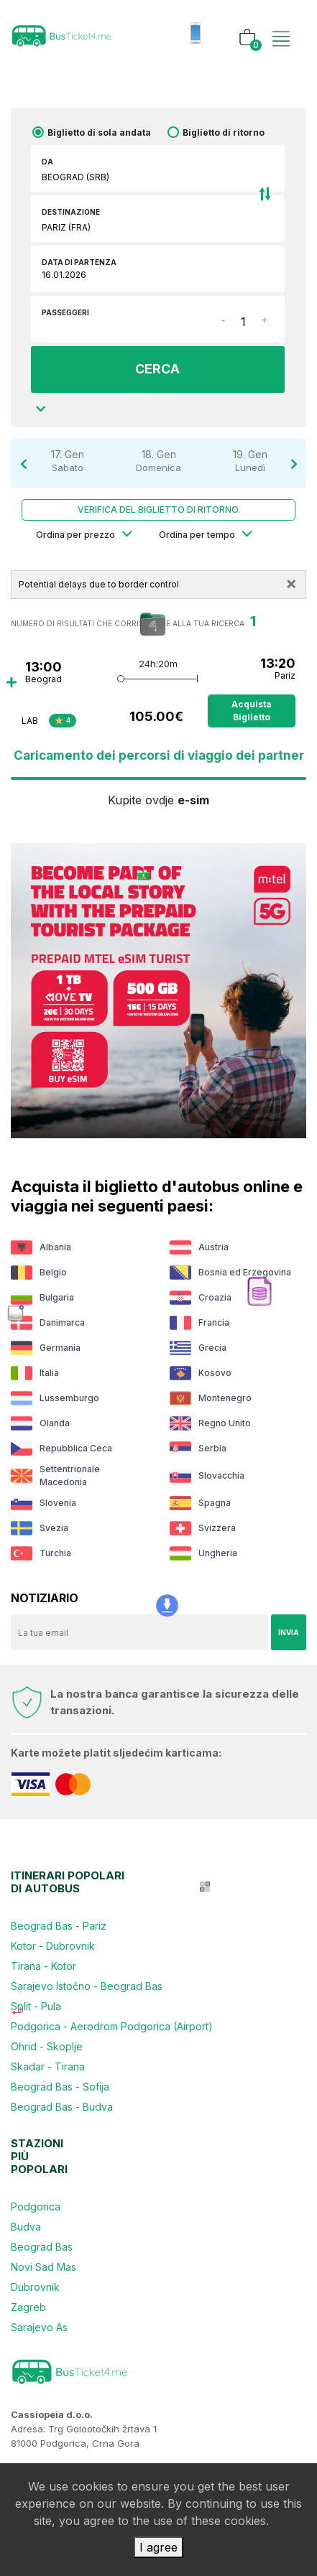 The width and height of the screenshot is (317, 2576). I want to click on open a database template file, so click(259, 1291).